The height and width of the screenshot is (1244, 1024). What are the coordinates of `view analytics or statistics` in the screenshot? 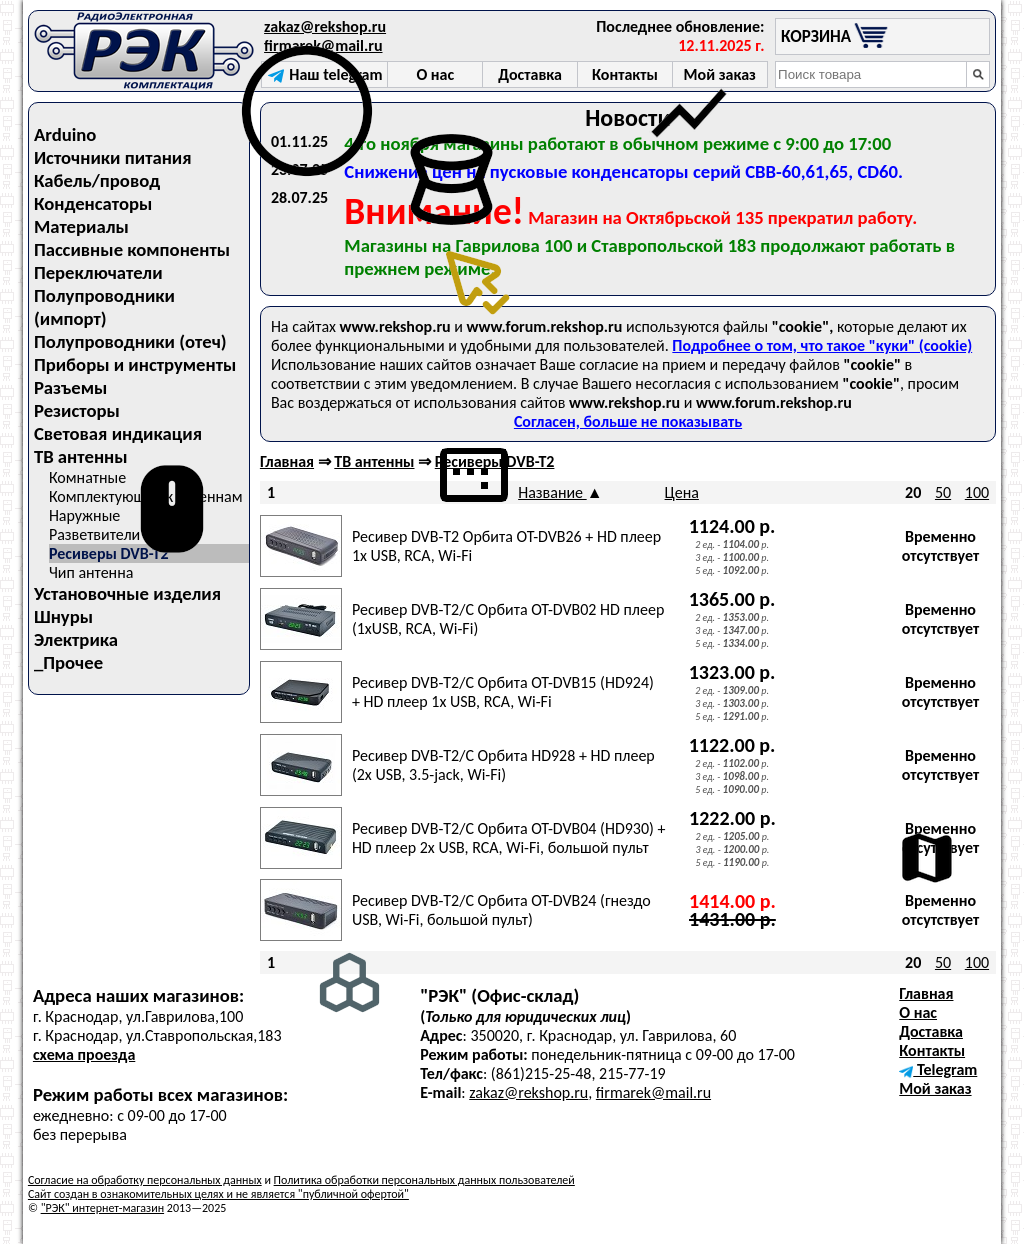 It's located at (689, 113).